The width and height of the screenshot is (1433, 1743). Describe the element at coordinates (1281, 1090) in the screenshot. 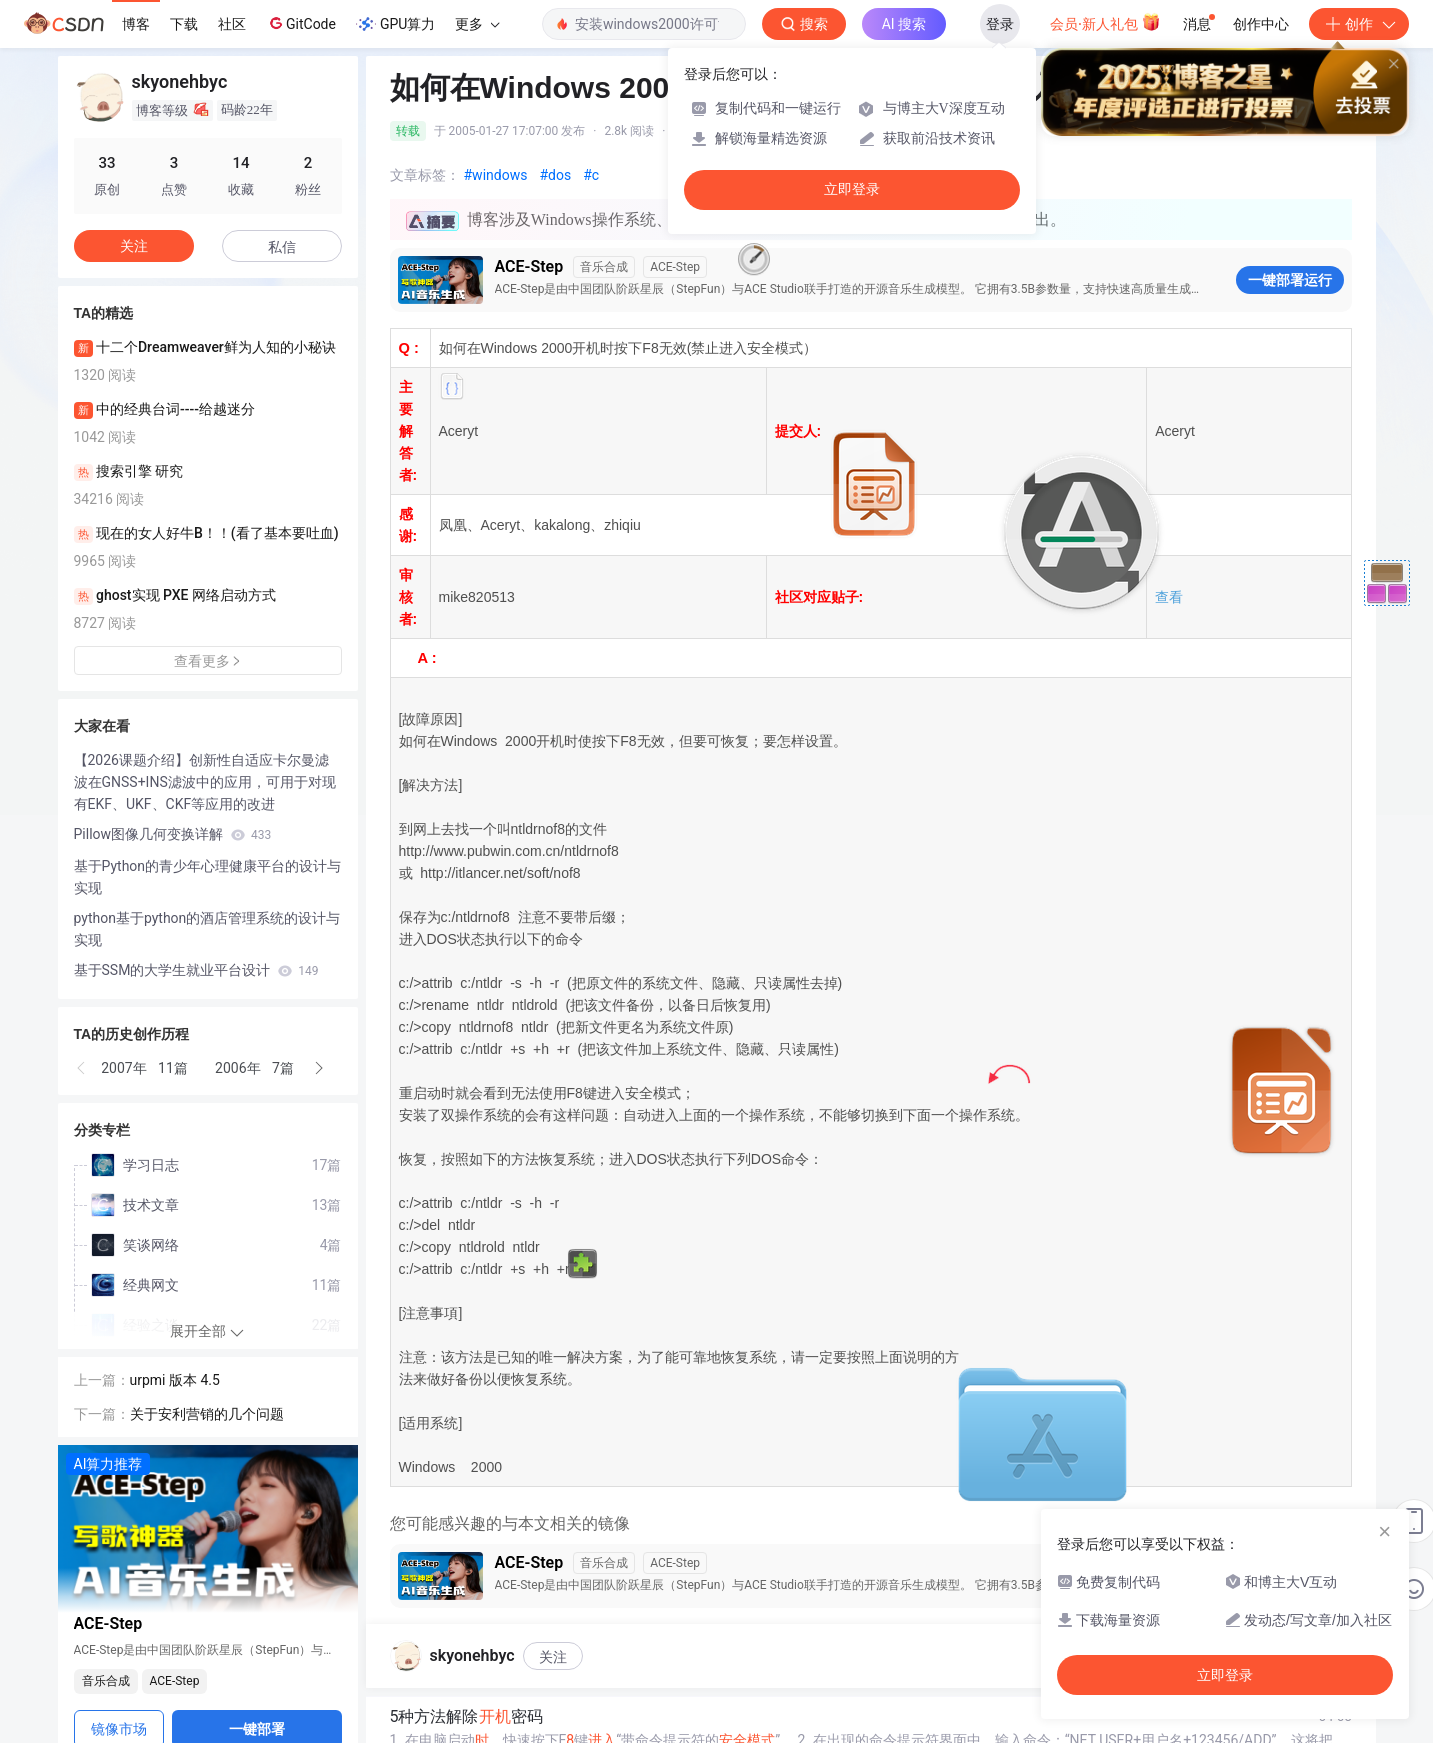

I see `open libreoffice impress presentation software` at that location.